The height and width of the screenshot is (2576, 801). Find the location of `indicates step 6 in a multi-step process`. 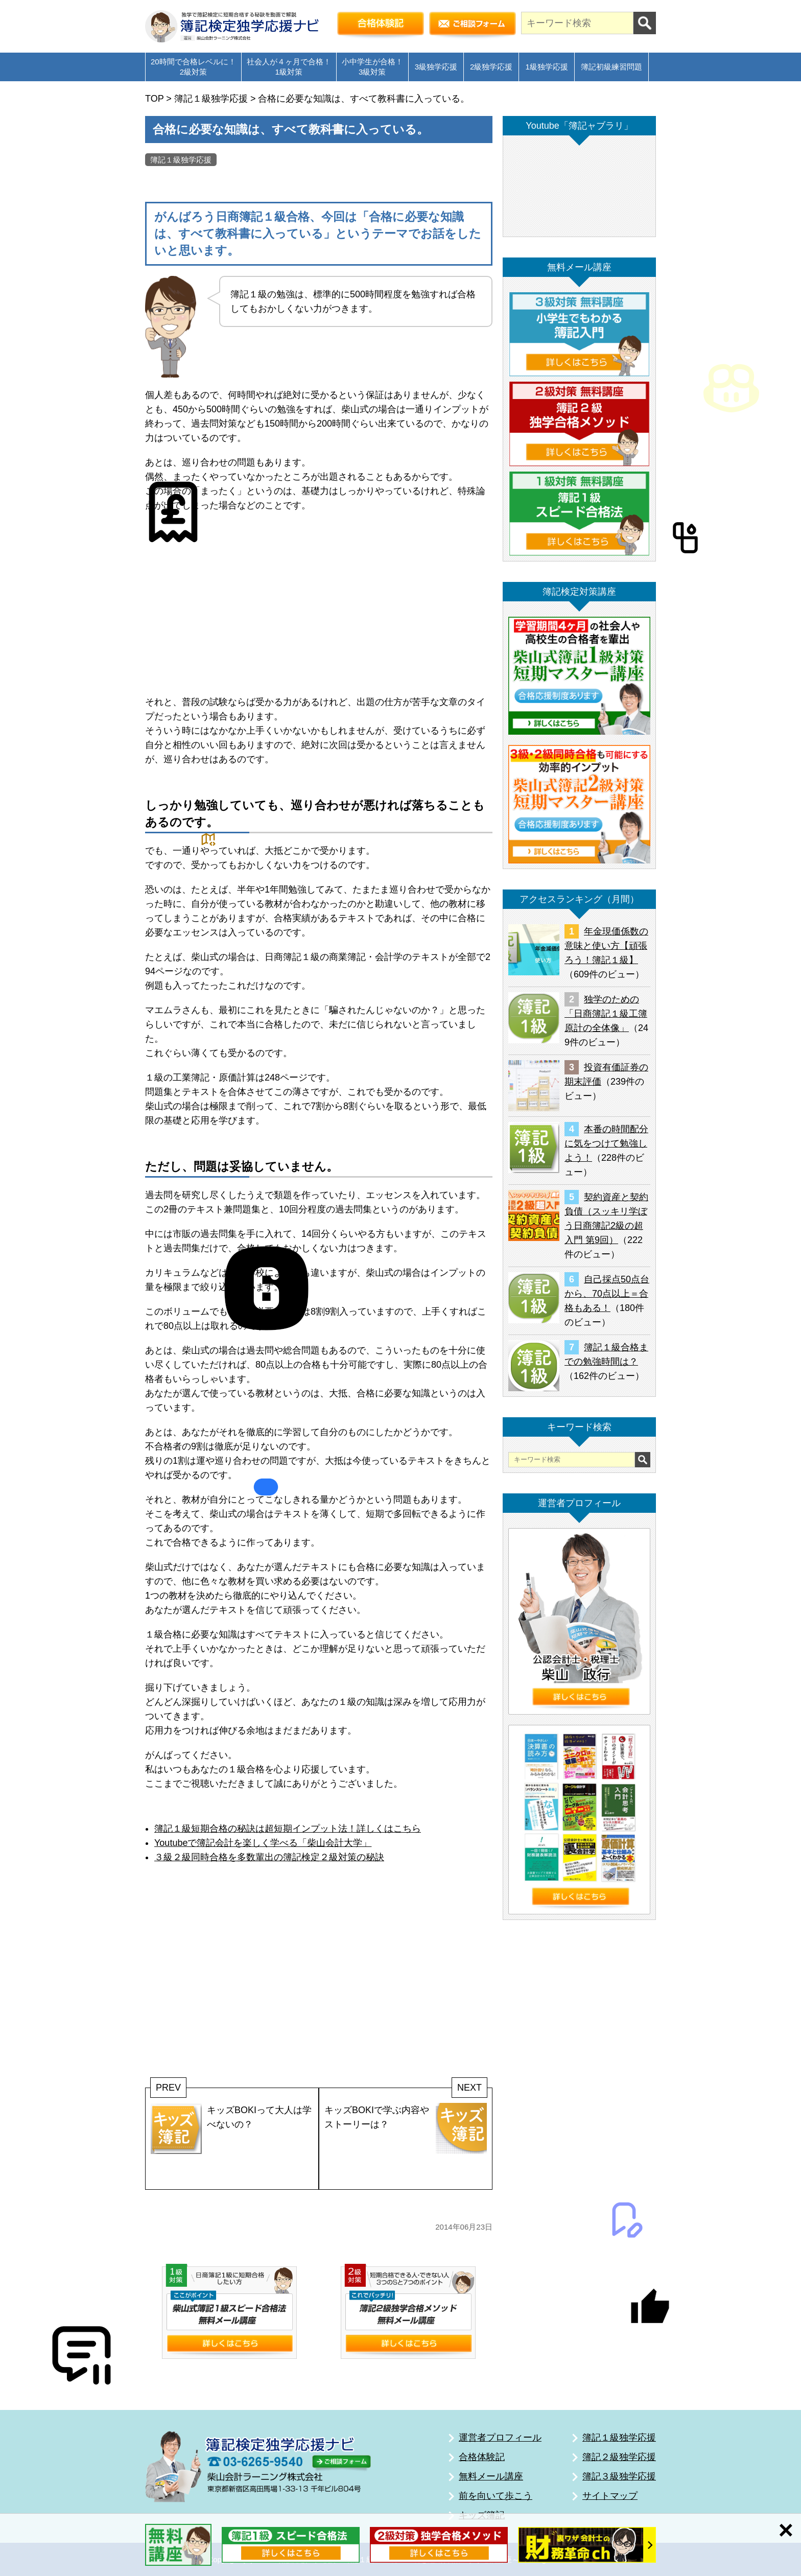

indicates step 6 in a multi-step process is located at coordinates (266, 1288).